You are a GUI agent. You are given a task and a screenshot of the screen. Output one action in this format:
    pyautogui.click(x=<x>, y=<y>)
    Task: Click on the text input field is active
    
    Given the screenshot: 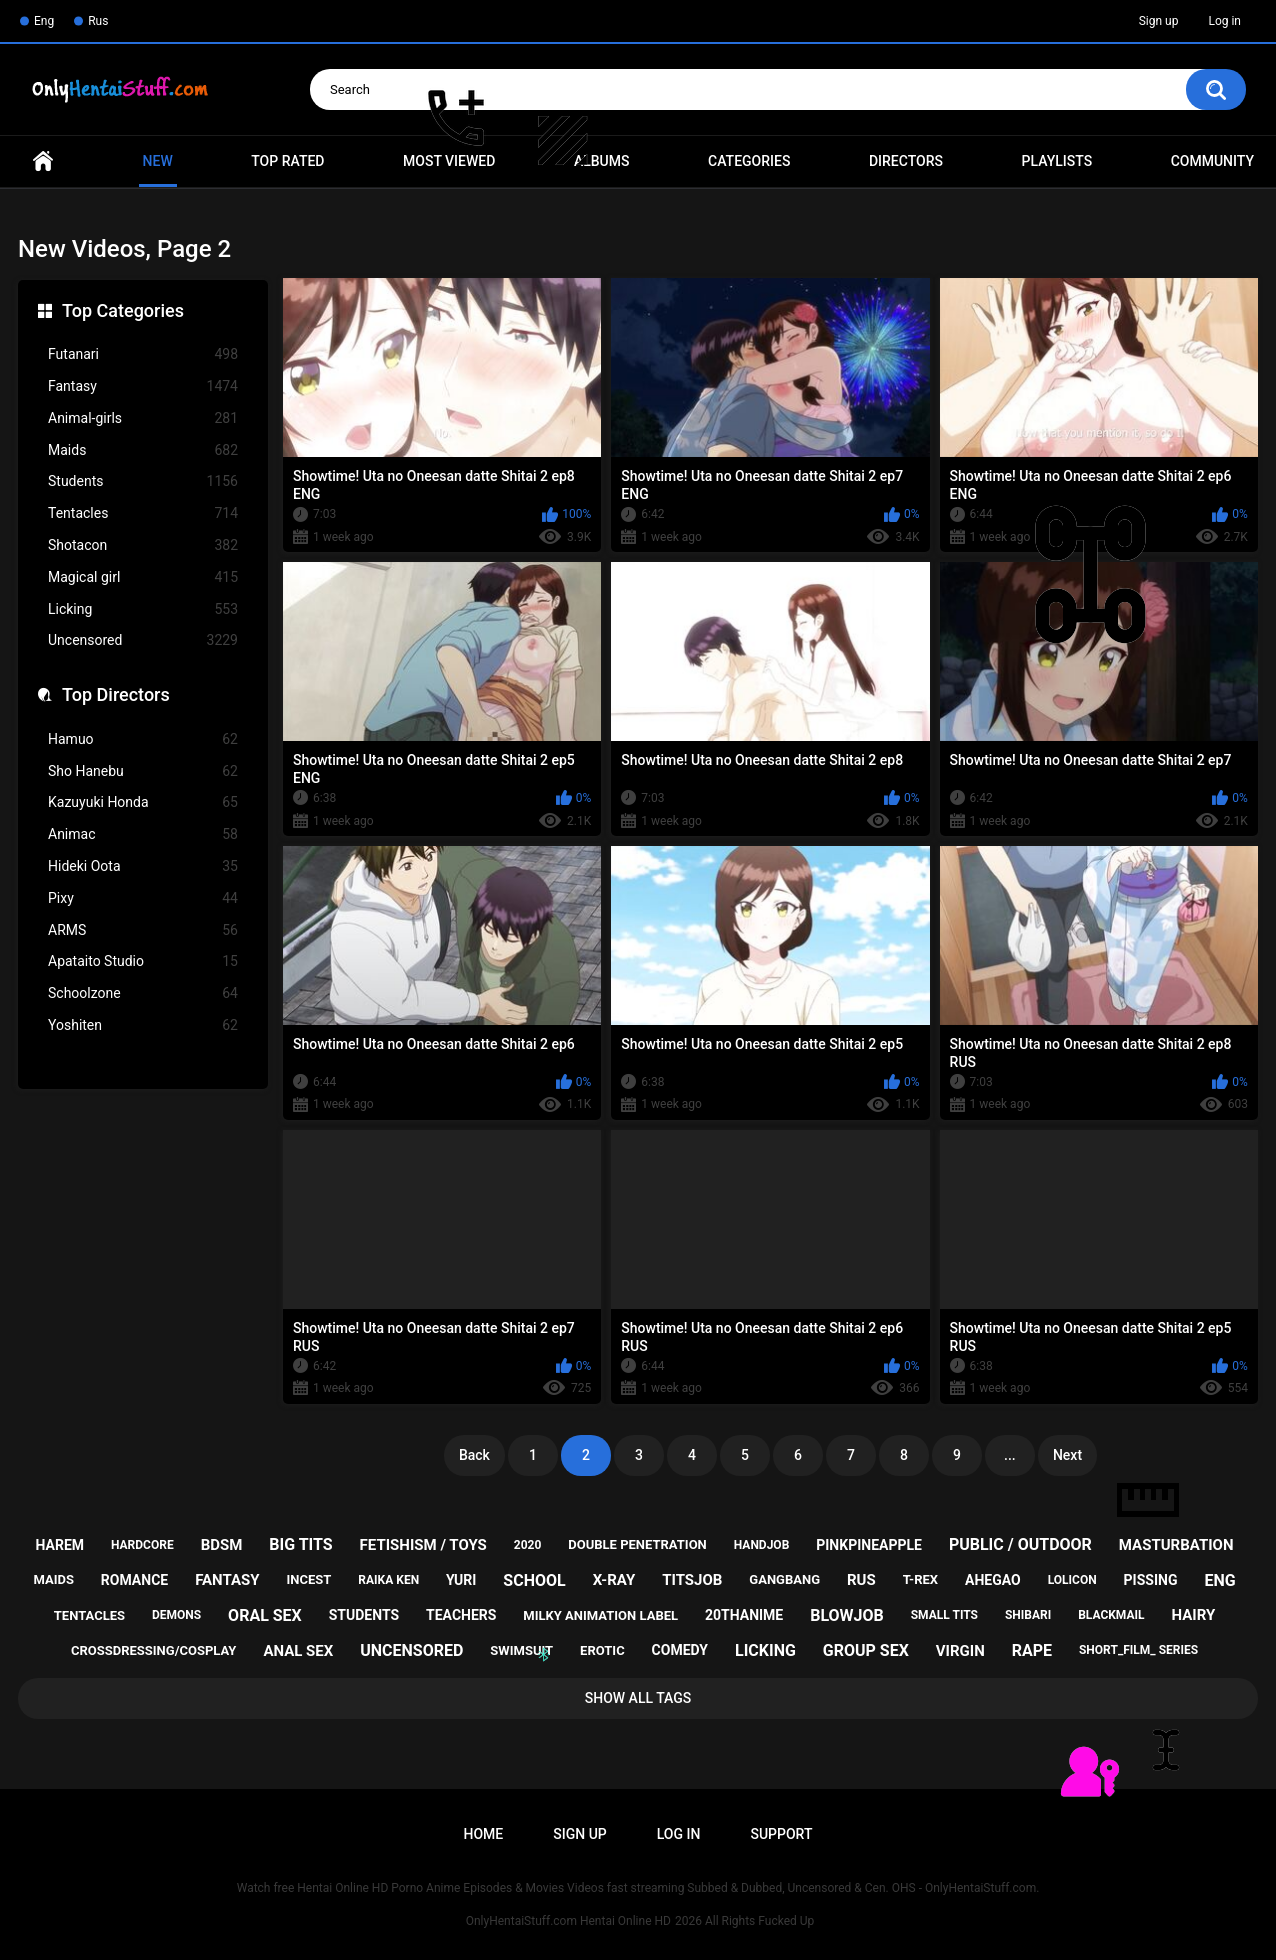 What is the action you would take?
    pyautogui.click(x=1166, y=1750)
    